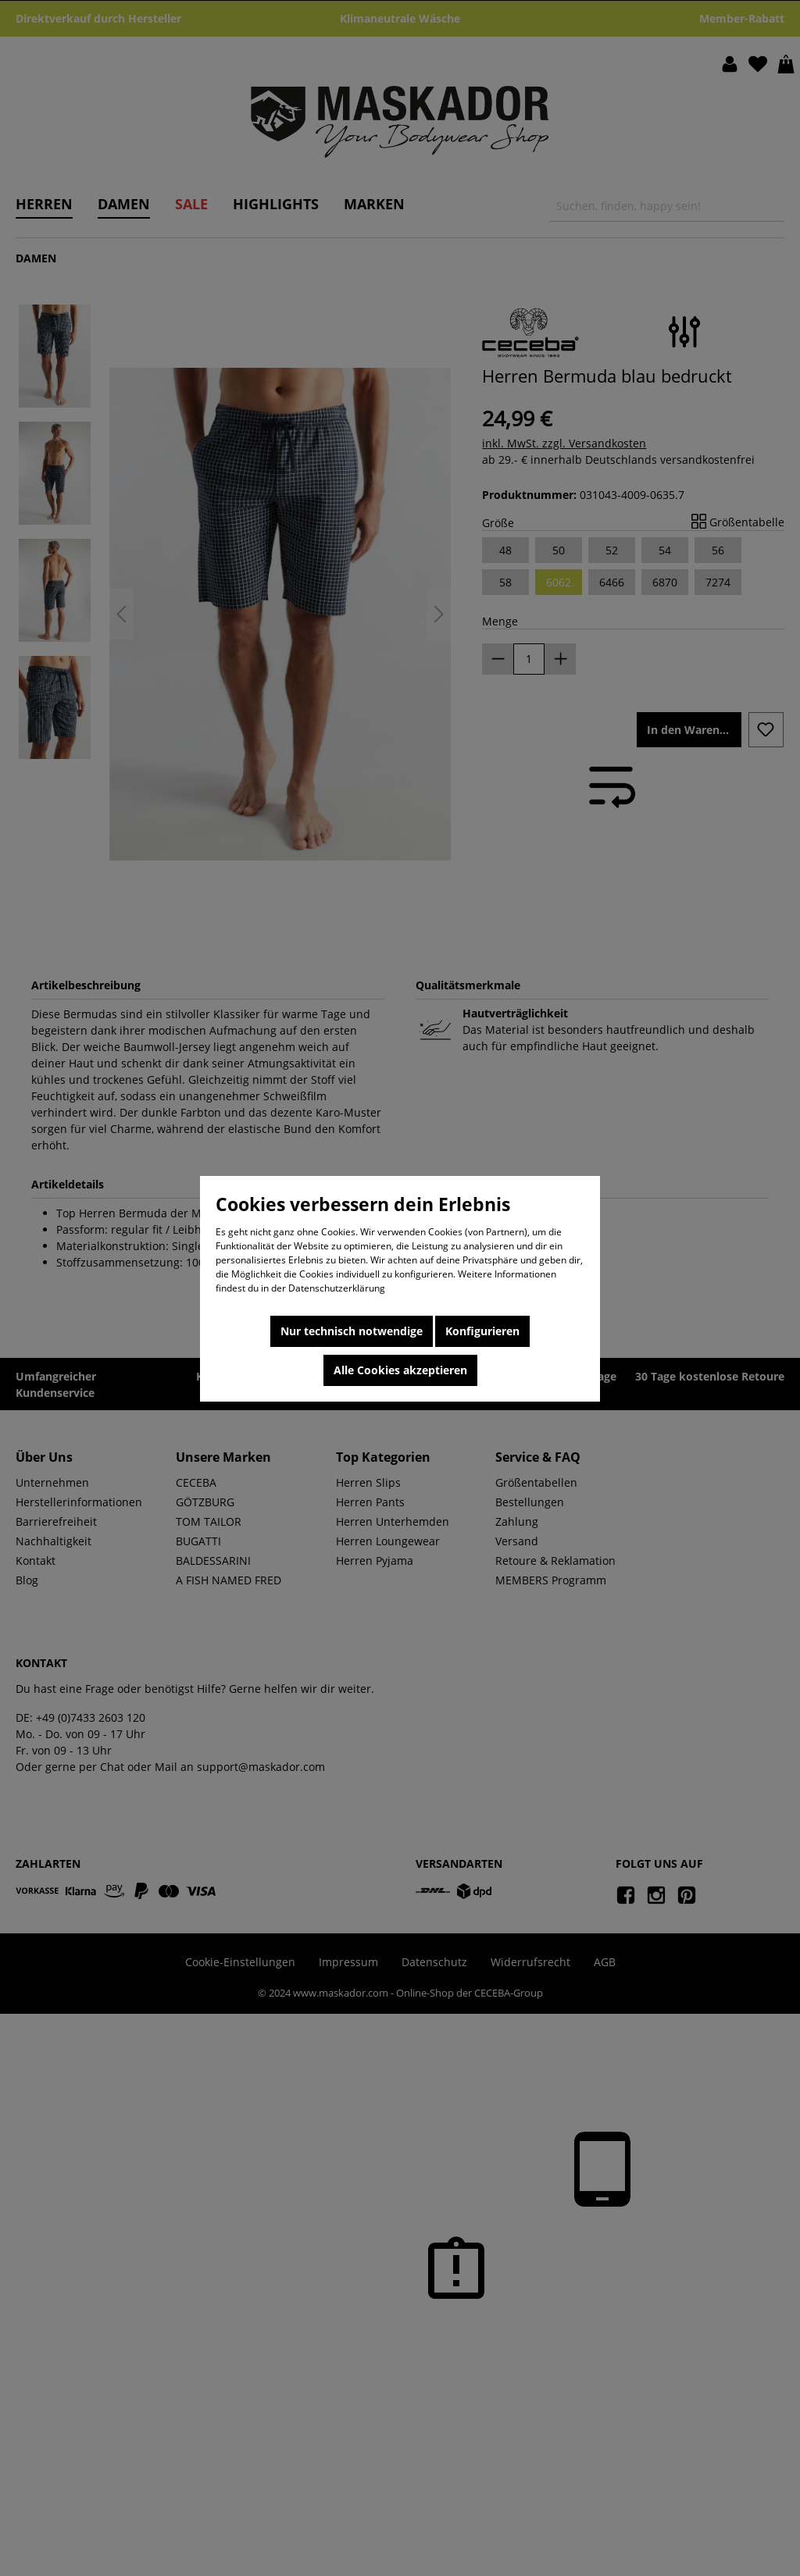  I want to click on adjust settings or preferences, so click(684, 332).